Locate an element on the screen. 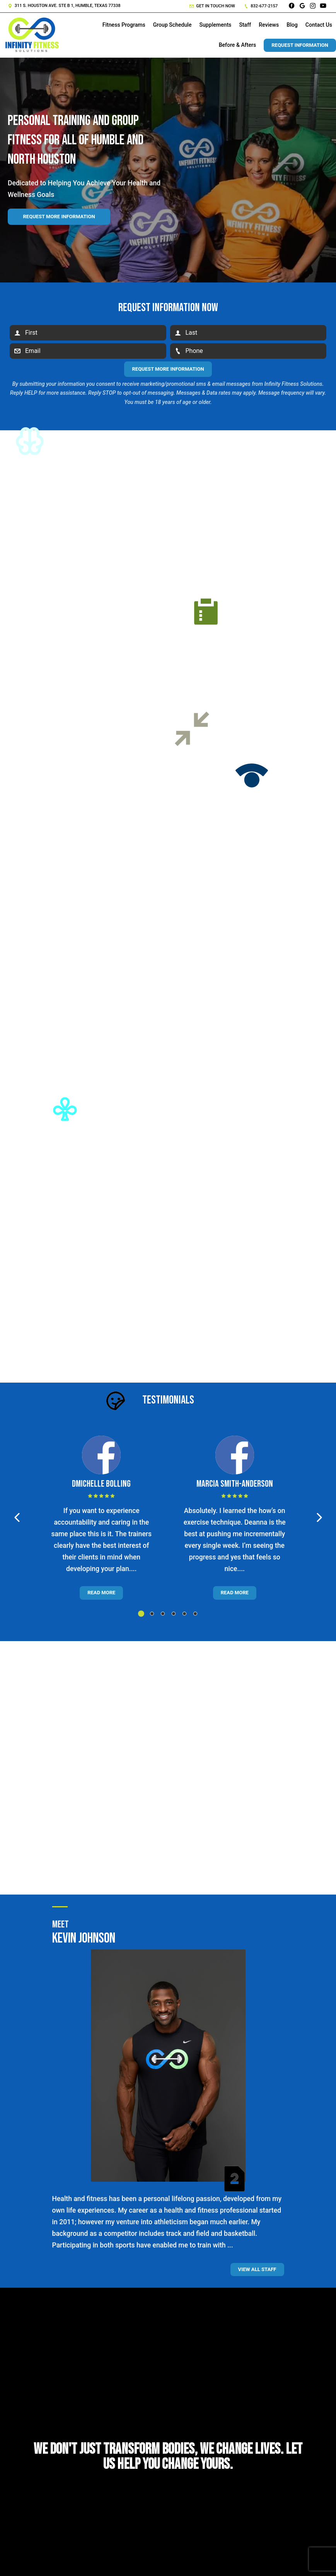  add a sticker to your message is located at coordinates (116, 1401).